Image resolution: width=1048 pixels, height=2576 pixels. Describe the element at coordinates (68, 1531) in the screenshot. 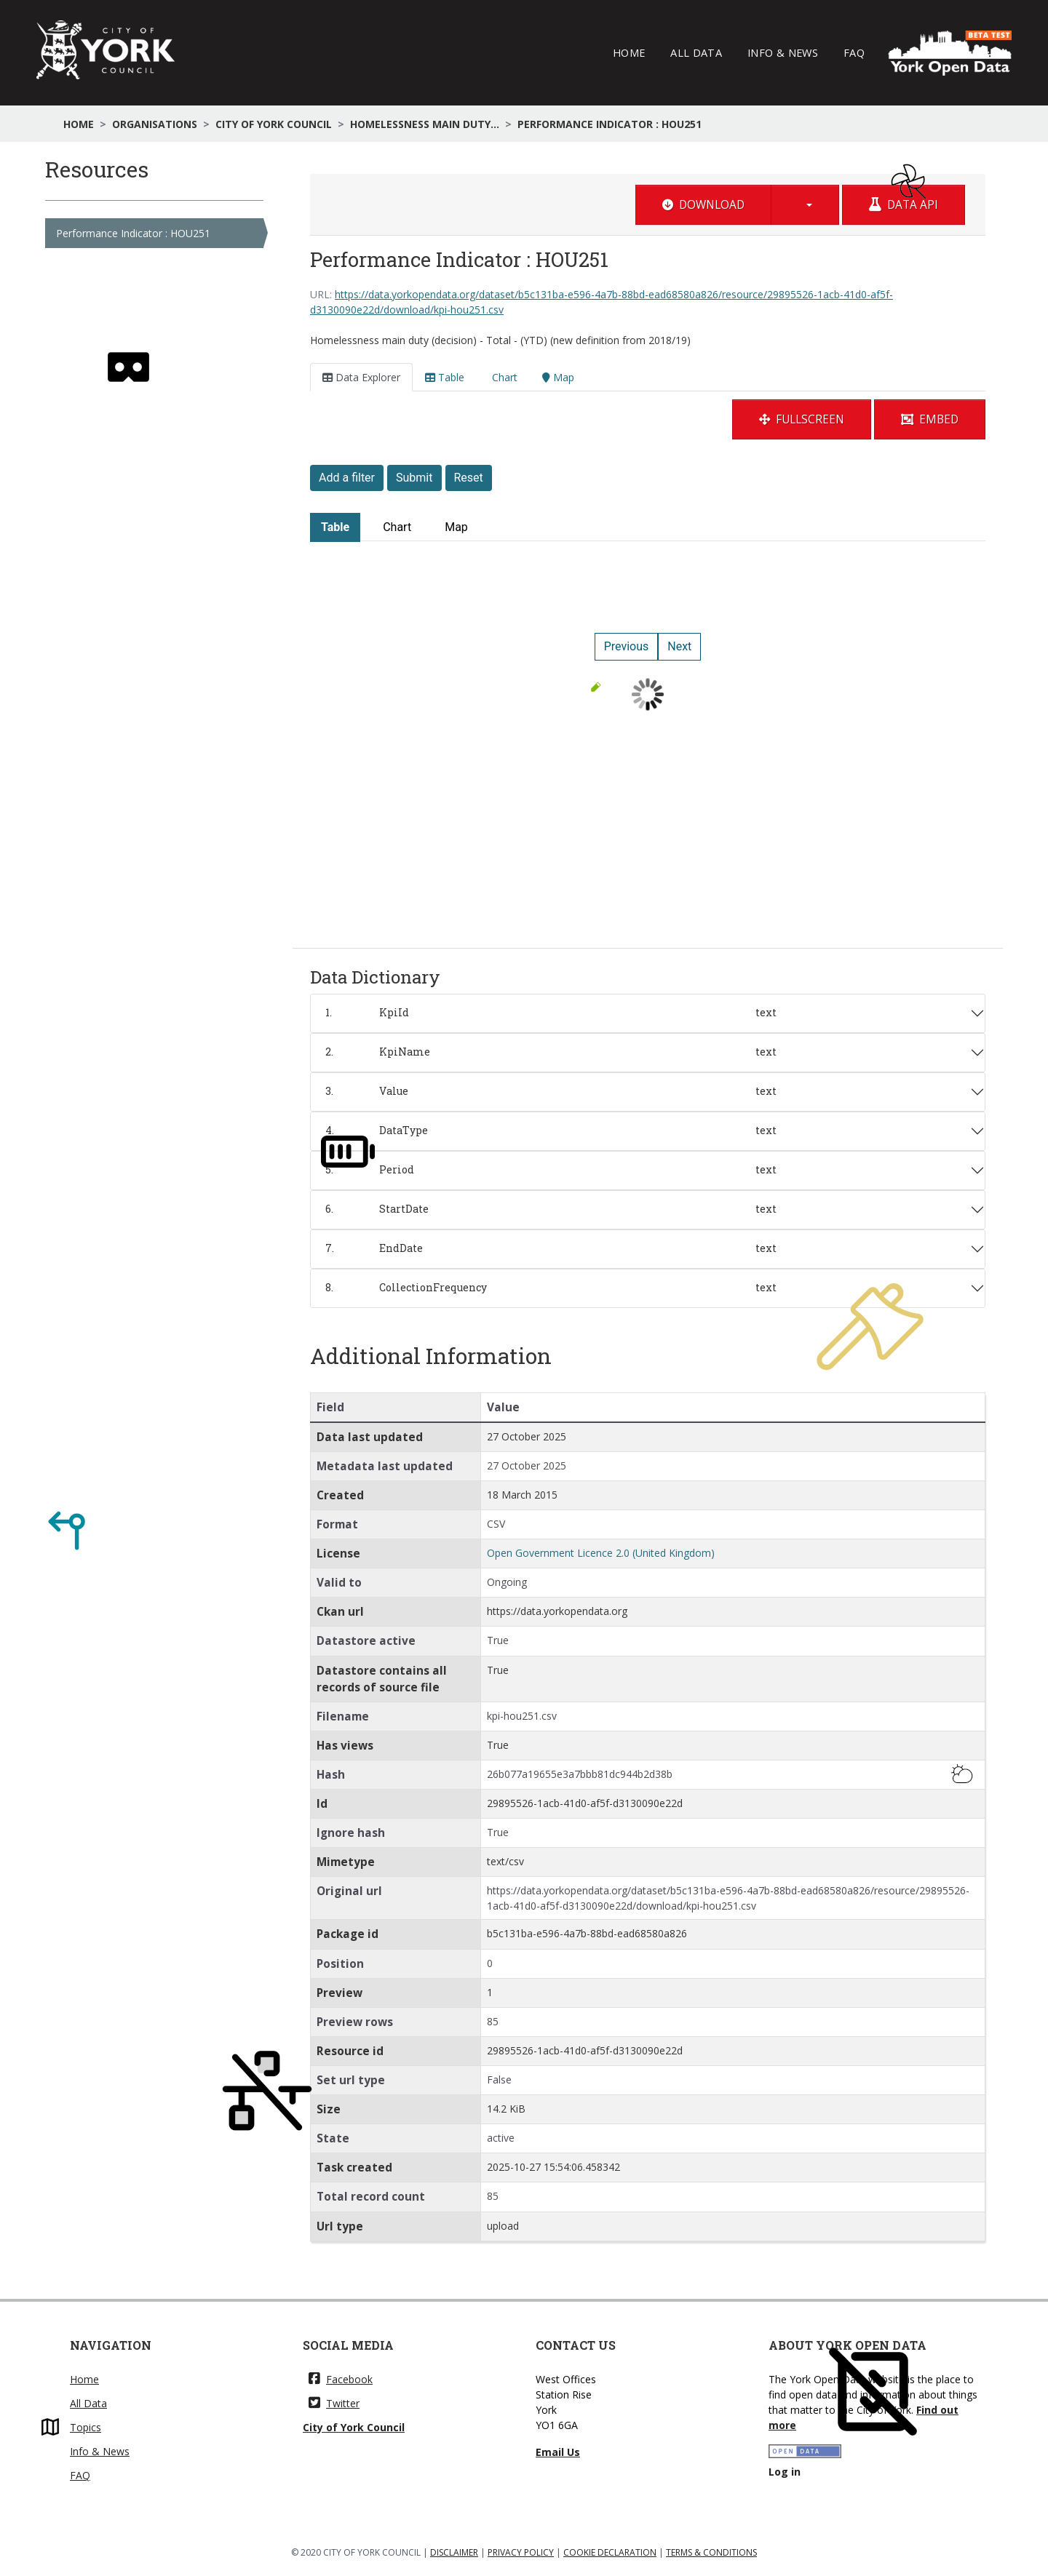

I see `take the left exit at the roundabout` at that location.